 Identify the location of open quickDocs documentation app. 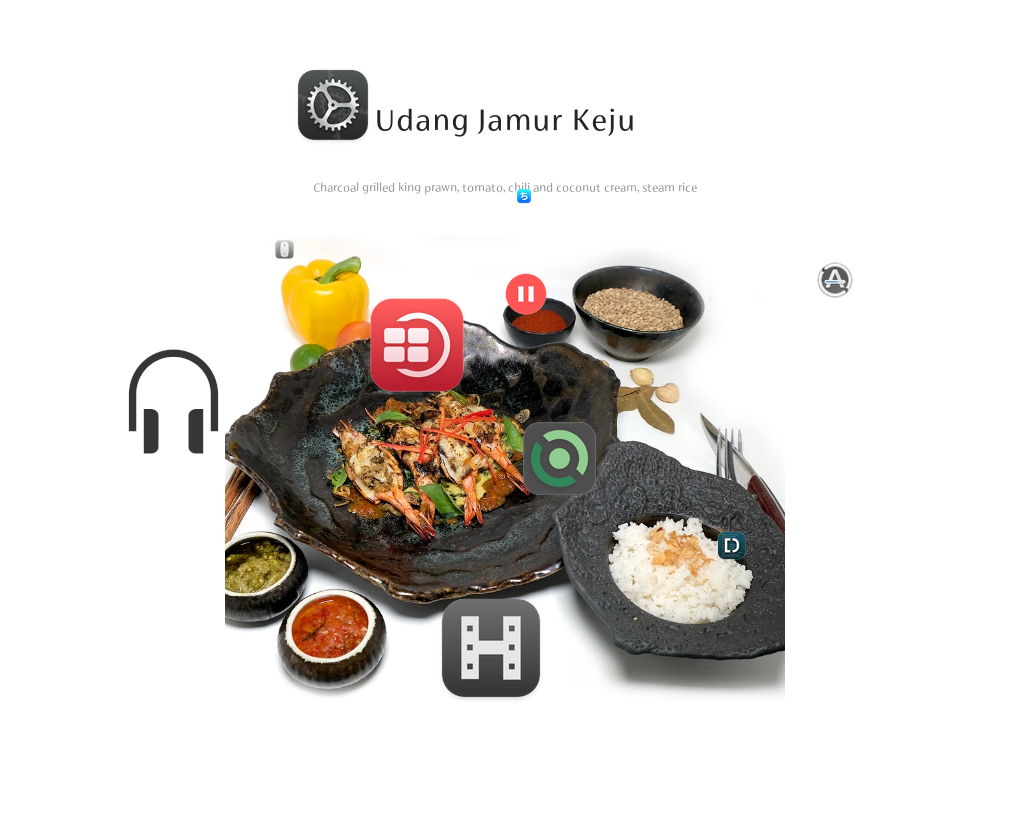
(731, 545).